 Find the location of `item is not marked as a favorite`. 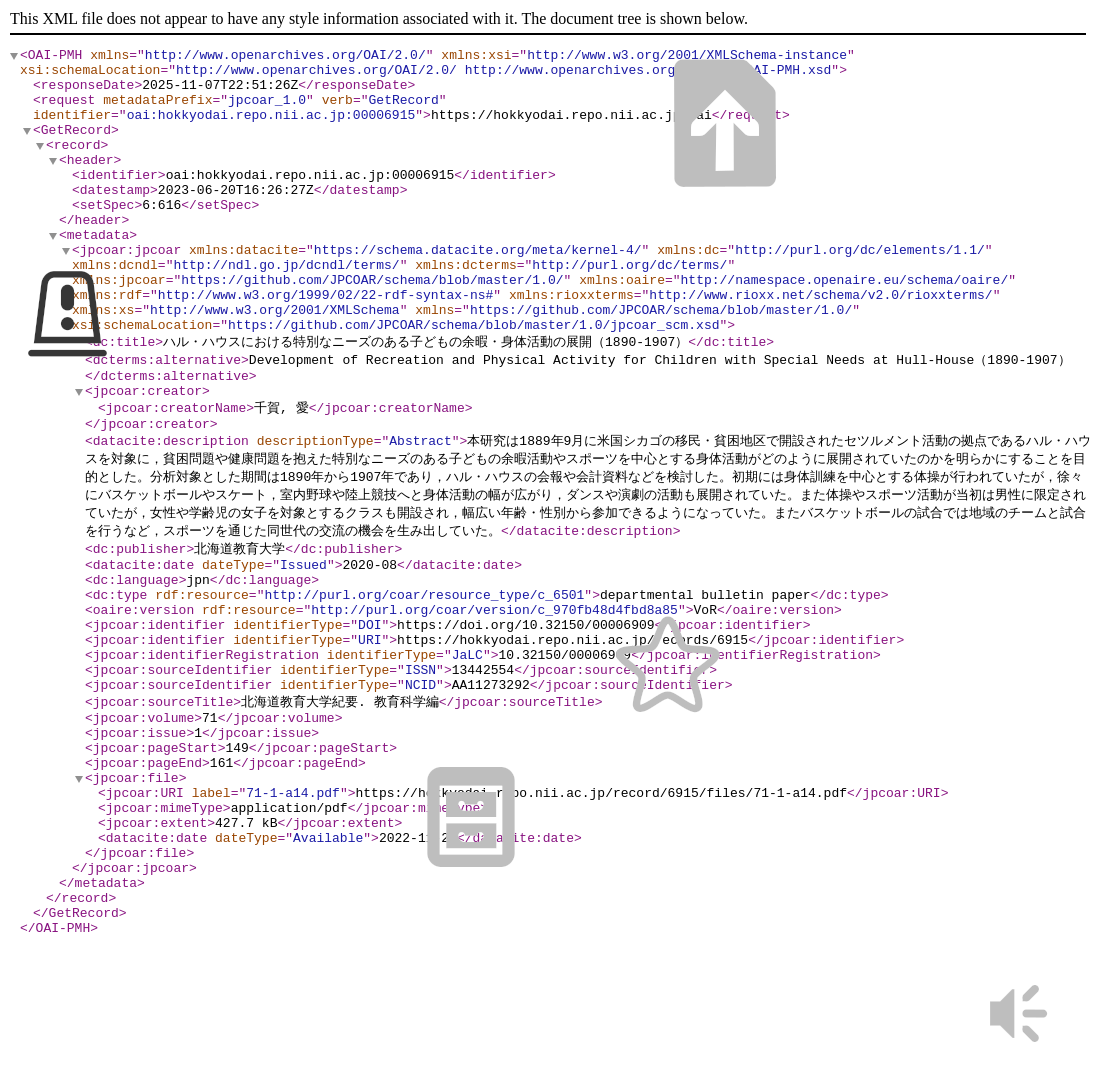

item is not marked as a favorite is located at coordinates (668, 668).